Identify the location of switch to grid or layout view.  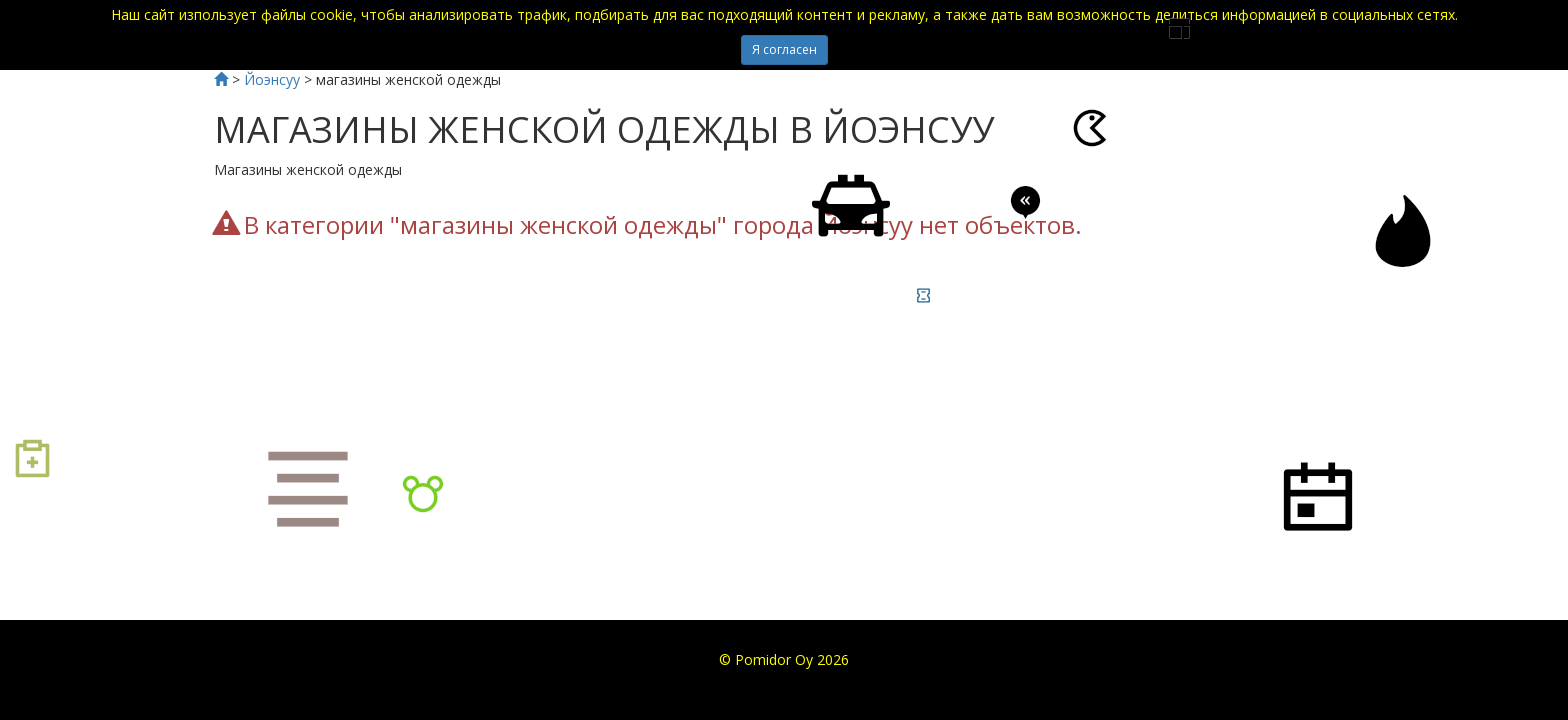
(1179, 28).